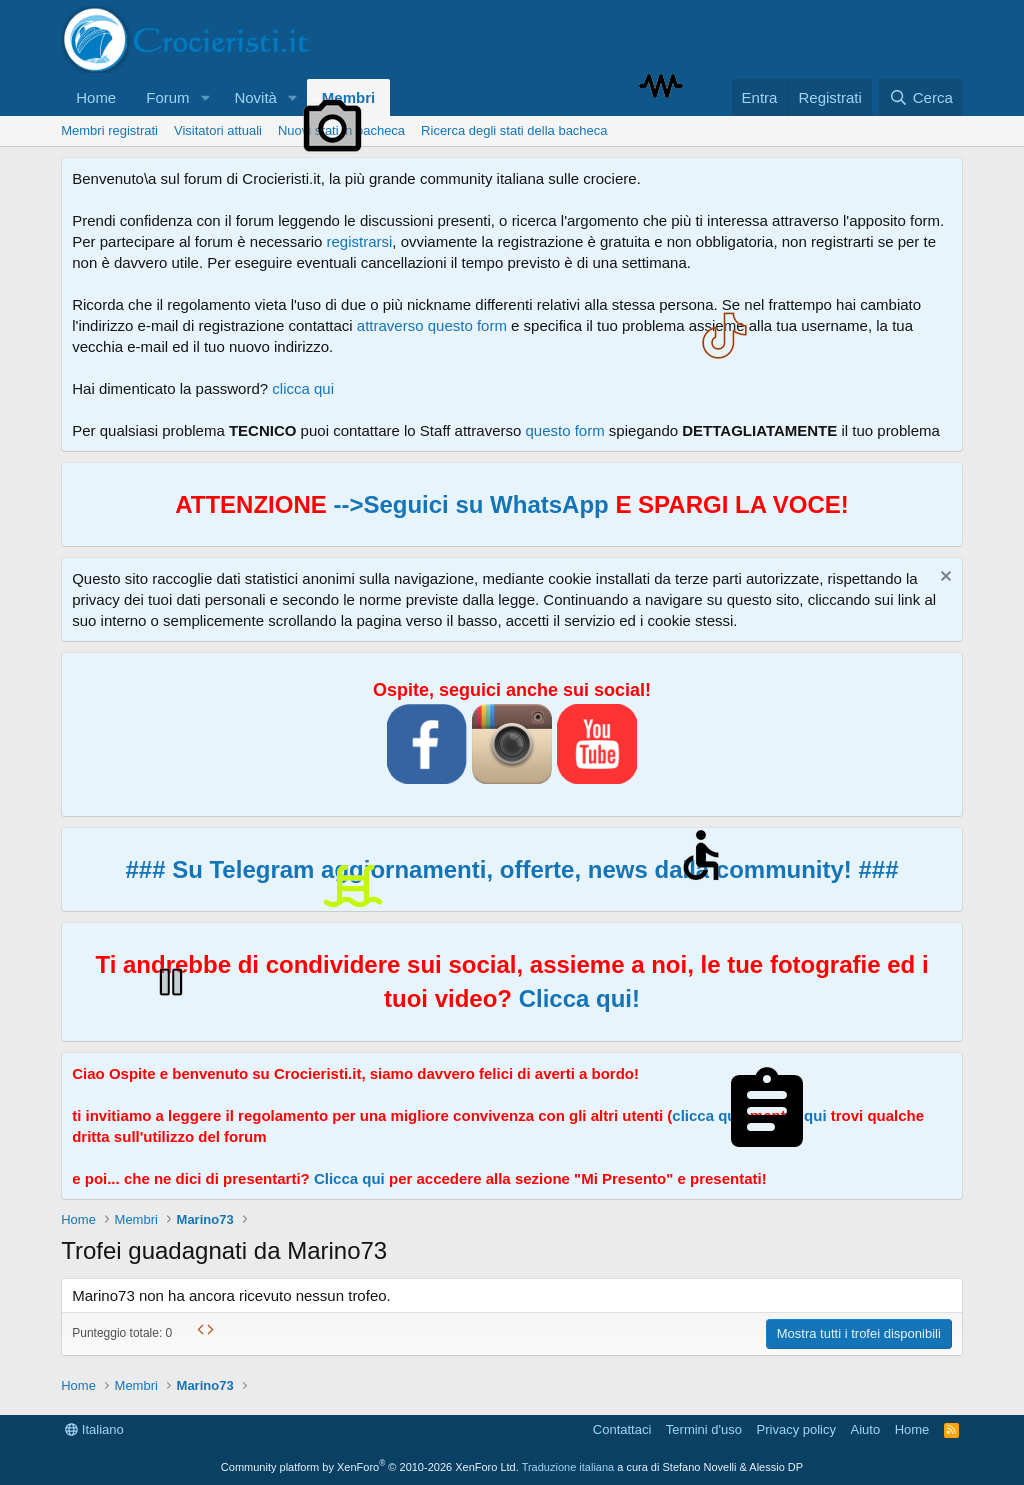 Image resolution: width=1024 pixels, height=1485 pixels. Describe the element at coordinates (205, 1329) in the screenshot. I see `view or edit source code` at that location.